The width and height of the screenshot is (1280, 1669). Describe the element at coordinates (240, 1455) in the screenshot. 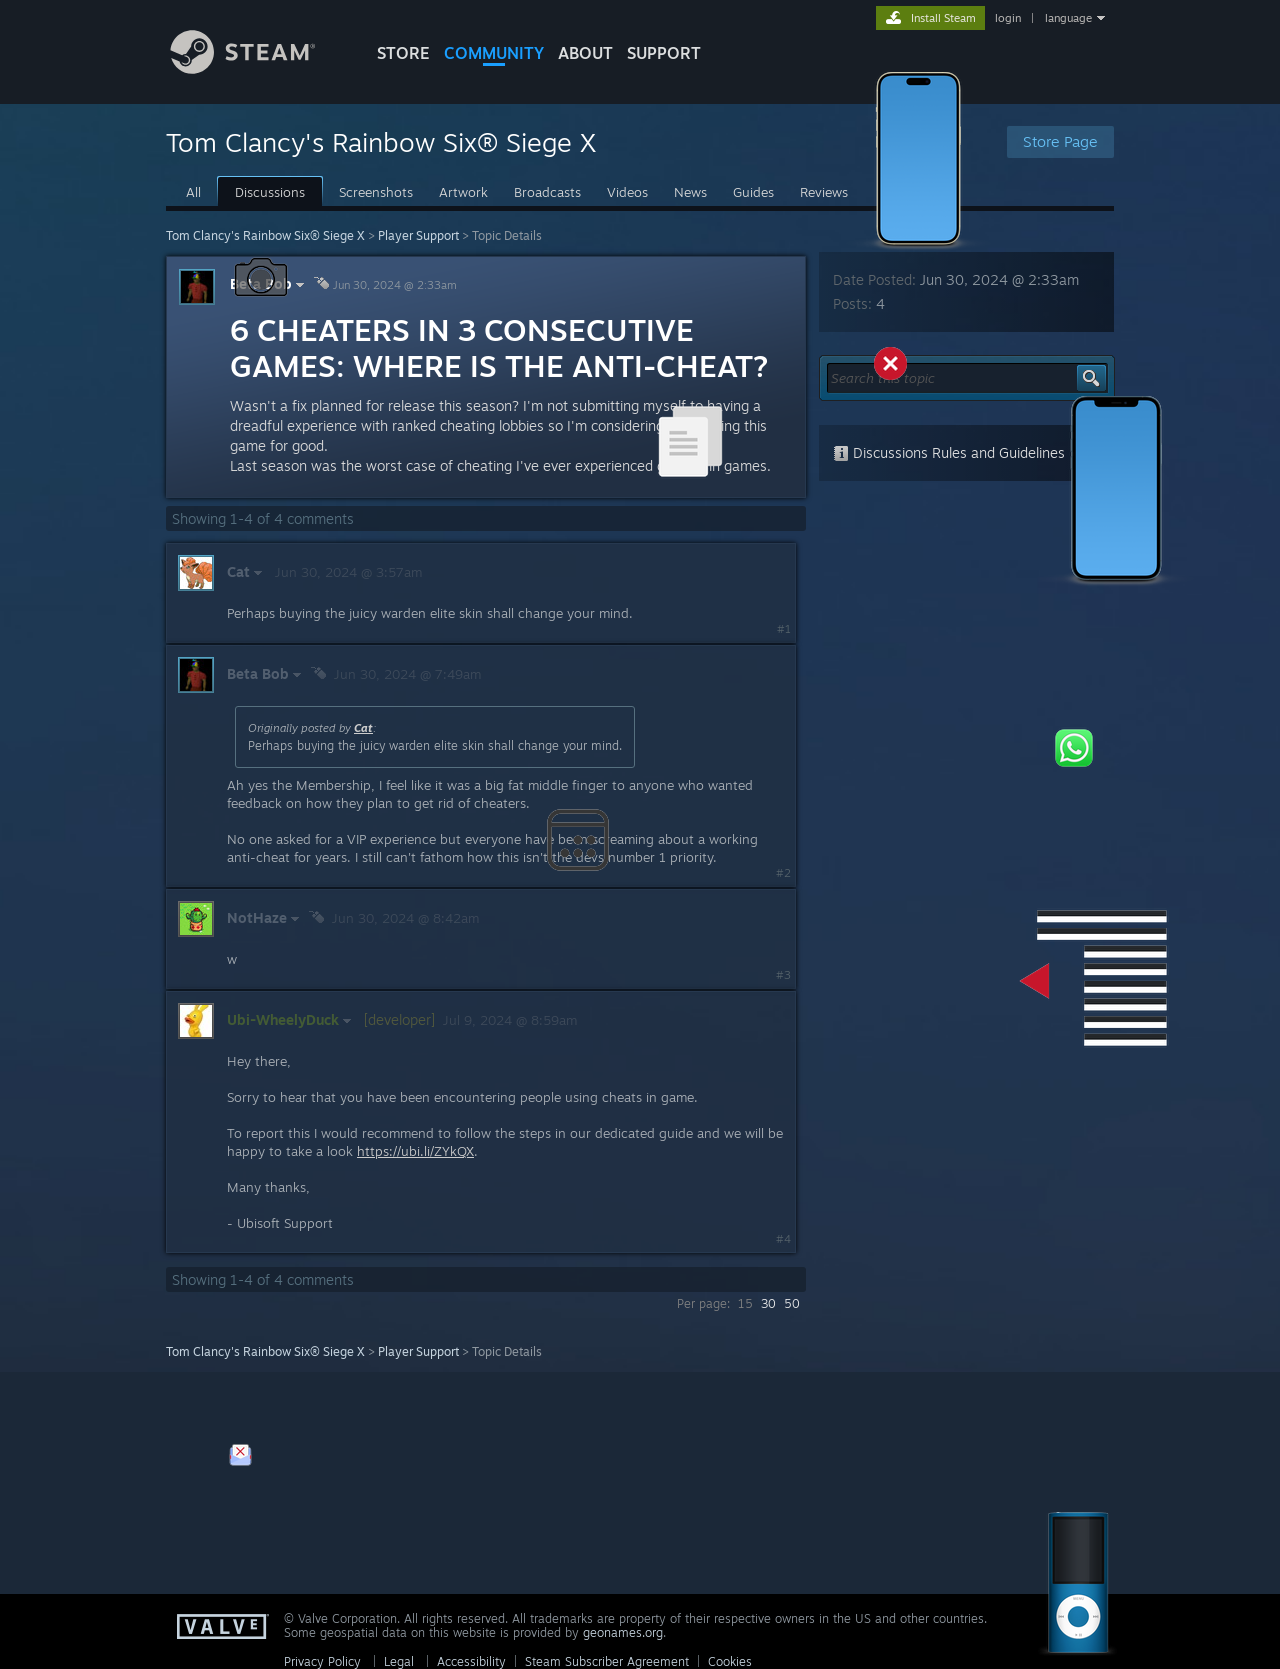

I see `mark email as spam or junk` at that location.